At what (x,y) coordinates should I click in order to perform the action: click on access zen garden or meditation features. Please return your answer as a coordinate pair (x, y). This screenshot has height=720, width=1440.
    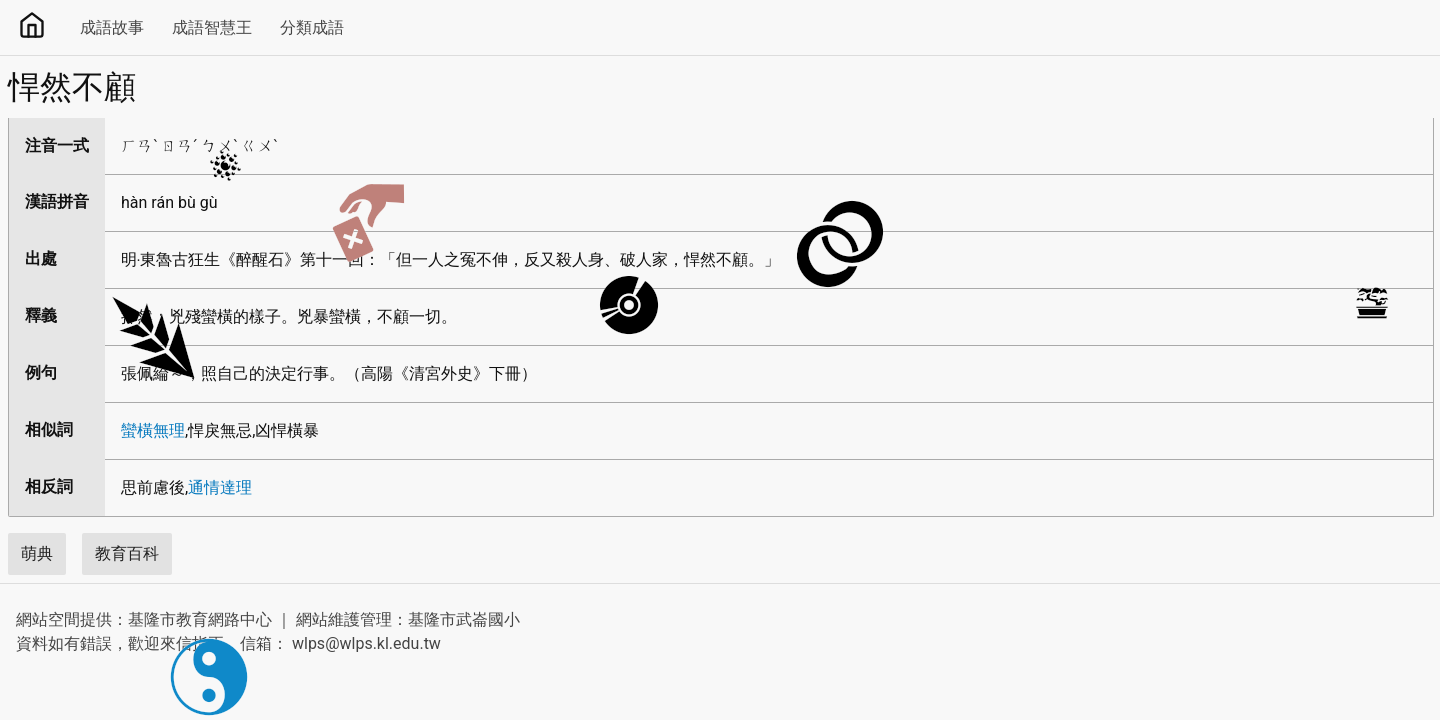
    Looking at the image, I should click on (1372, 303).